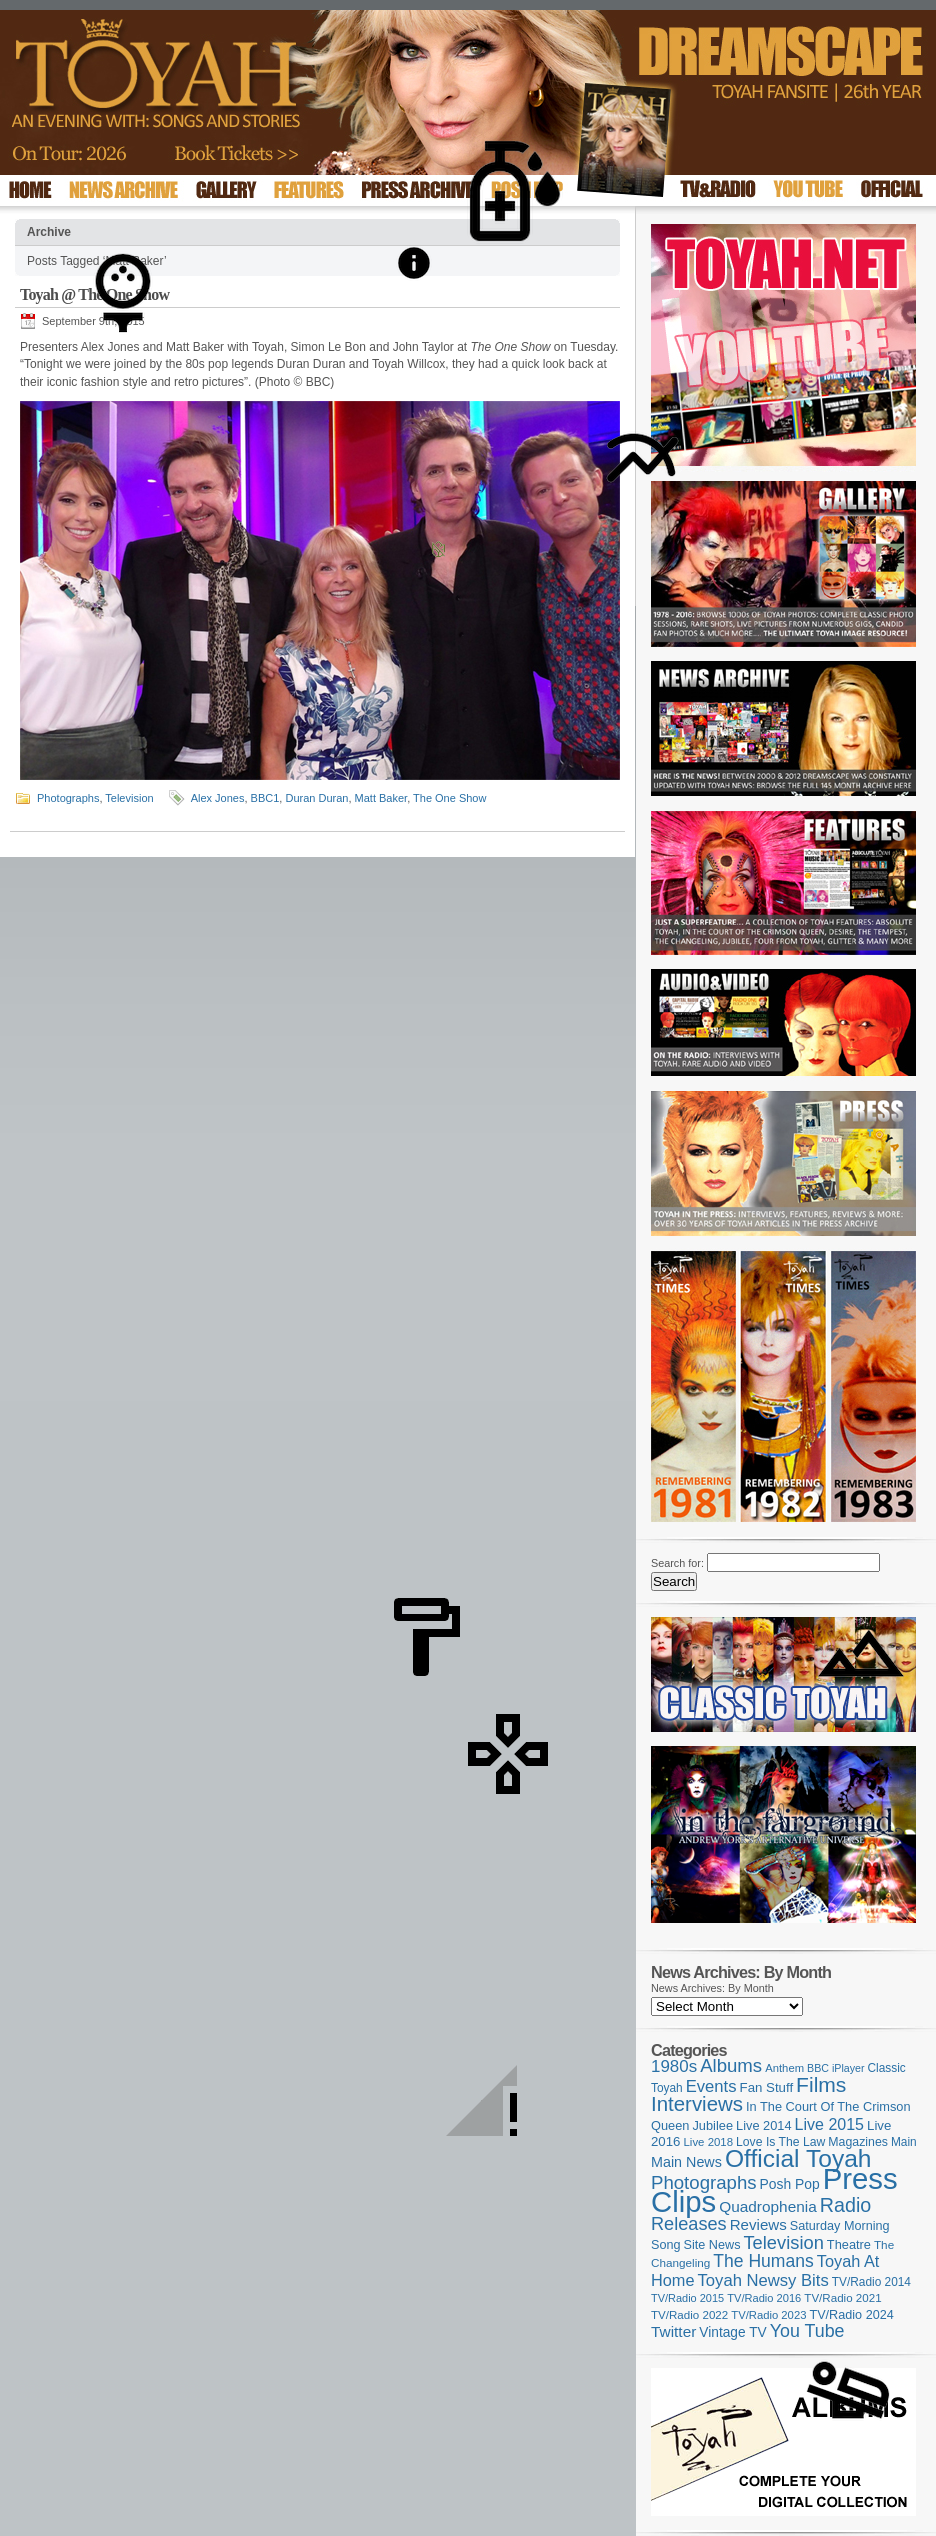 The image size is (936, 2536). Describe the element at coordinates (861, 1653) in the screenshot. I see `view terrain or topographic map layer` at that location.